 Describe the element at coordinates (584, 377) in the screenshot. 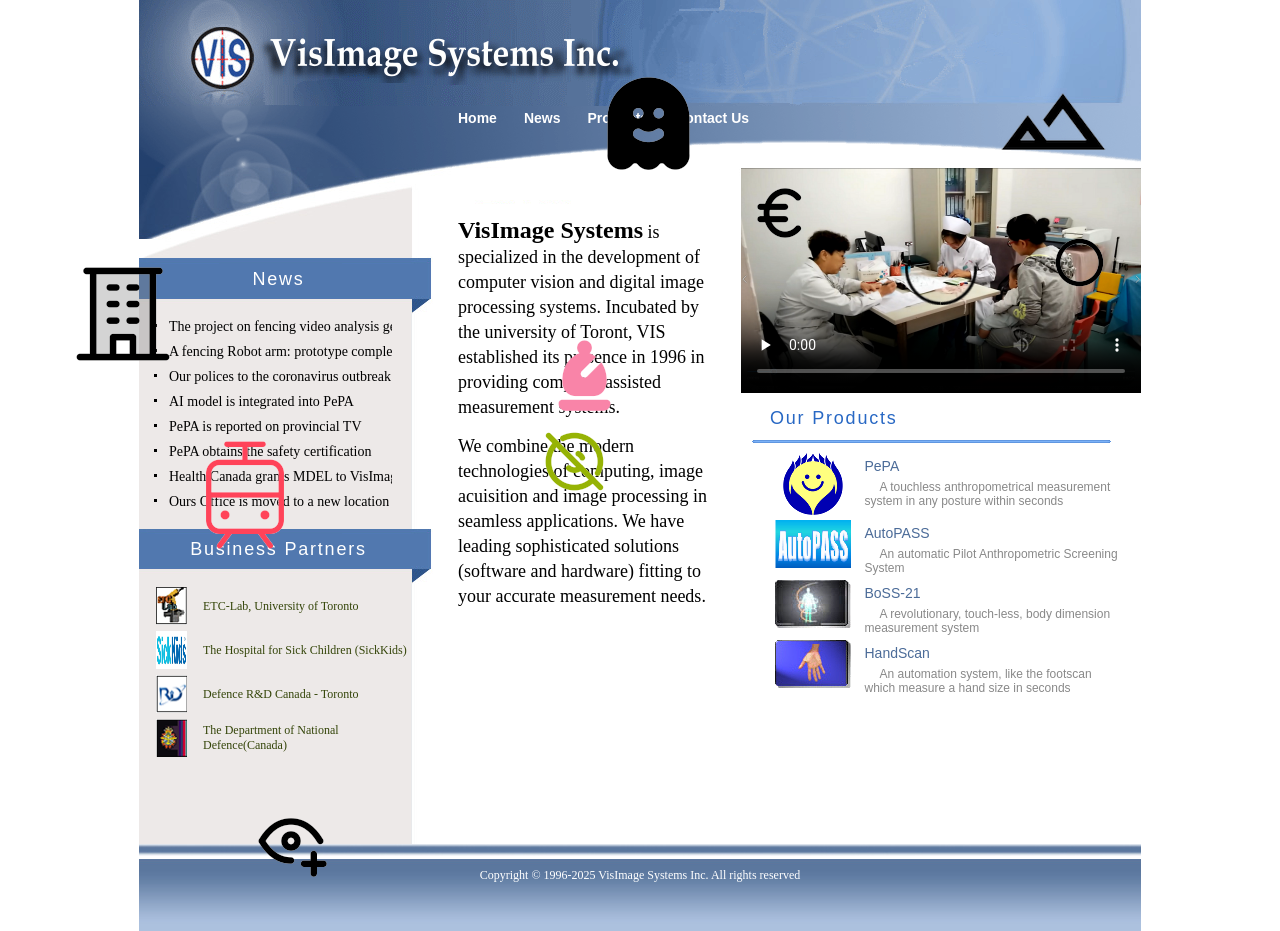

I see `play chess or access board games` at that location.